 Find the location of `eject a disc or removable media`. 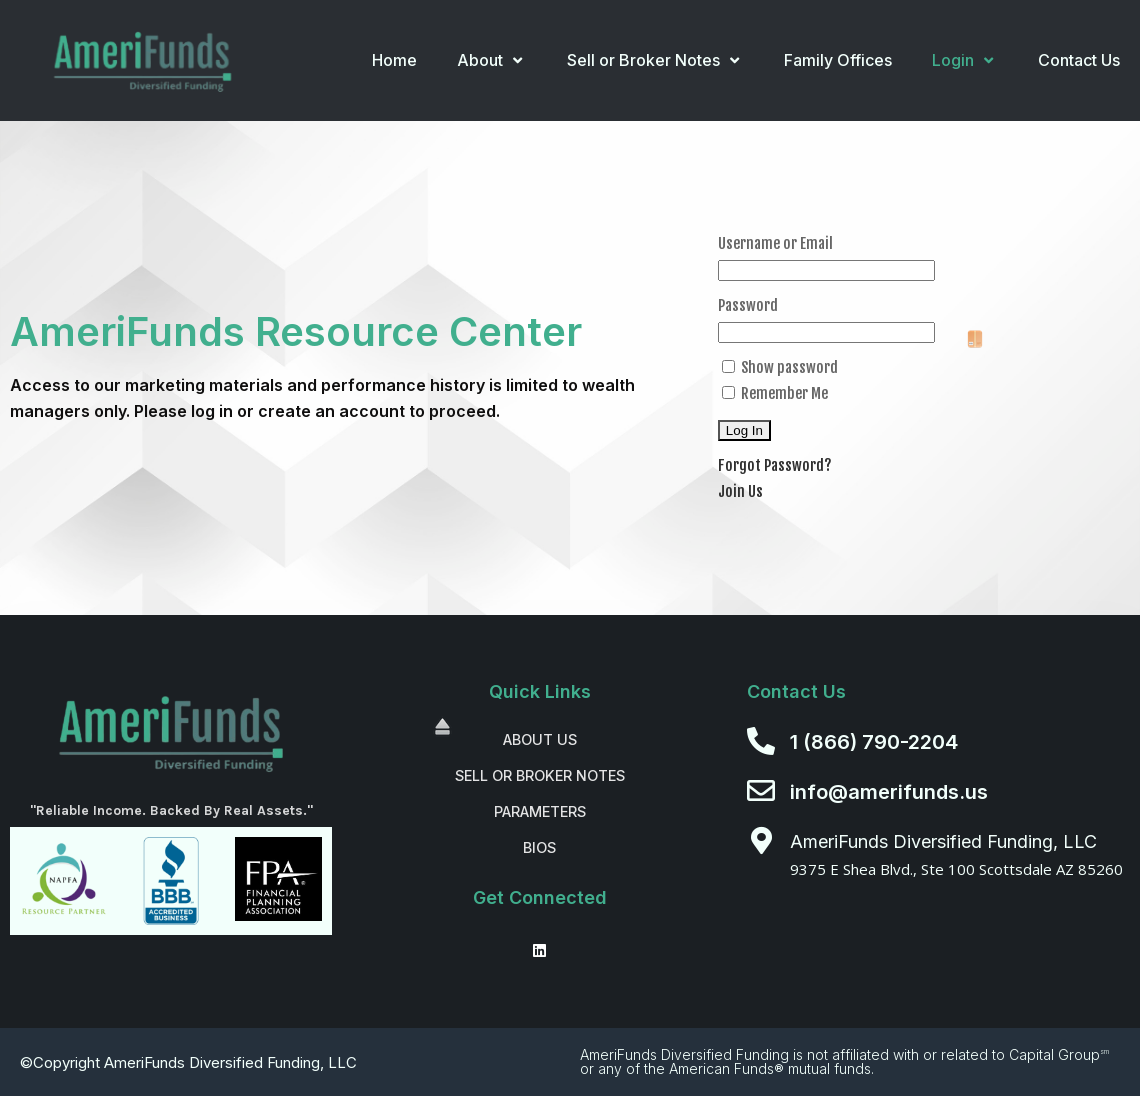

eject a disc or removable media is located at coordinates (442, 726).